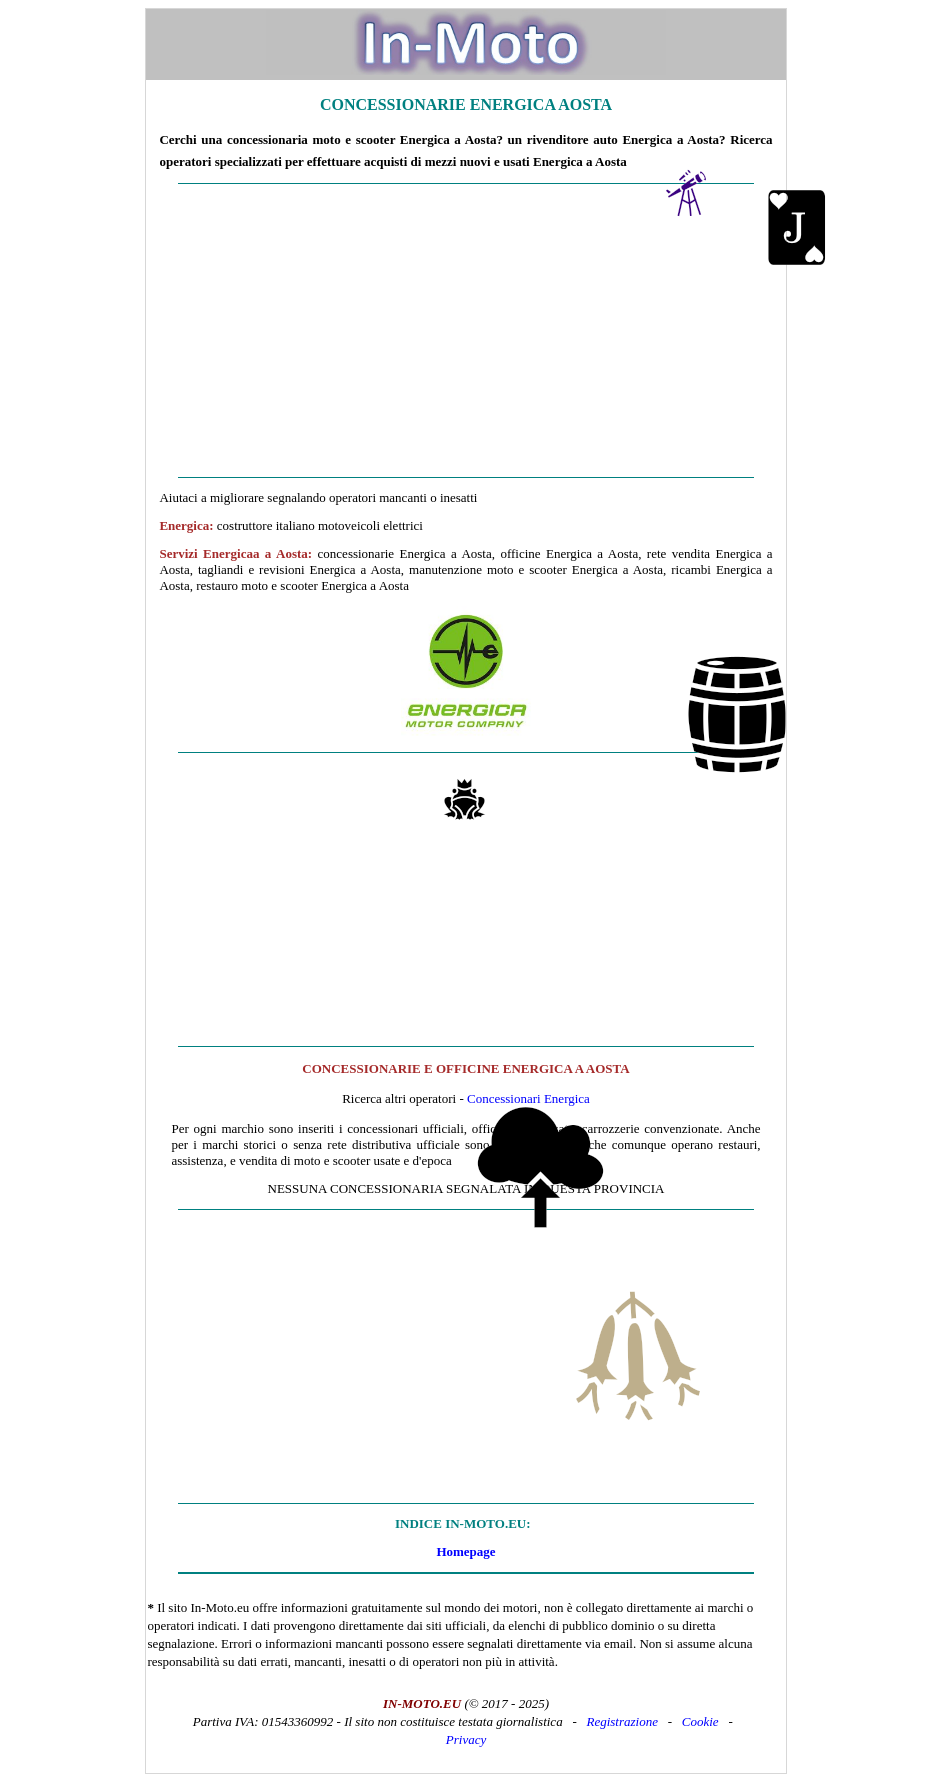 This screenshot has height=1782, width=932. Describe the element at coordinates (737, 714) in the screenshot. I see `inventory item representing storage or containers` at that location.